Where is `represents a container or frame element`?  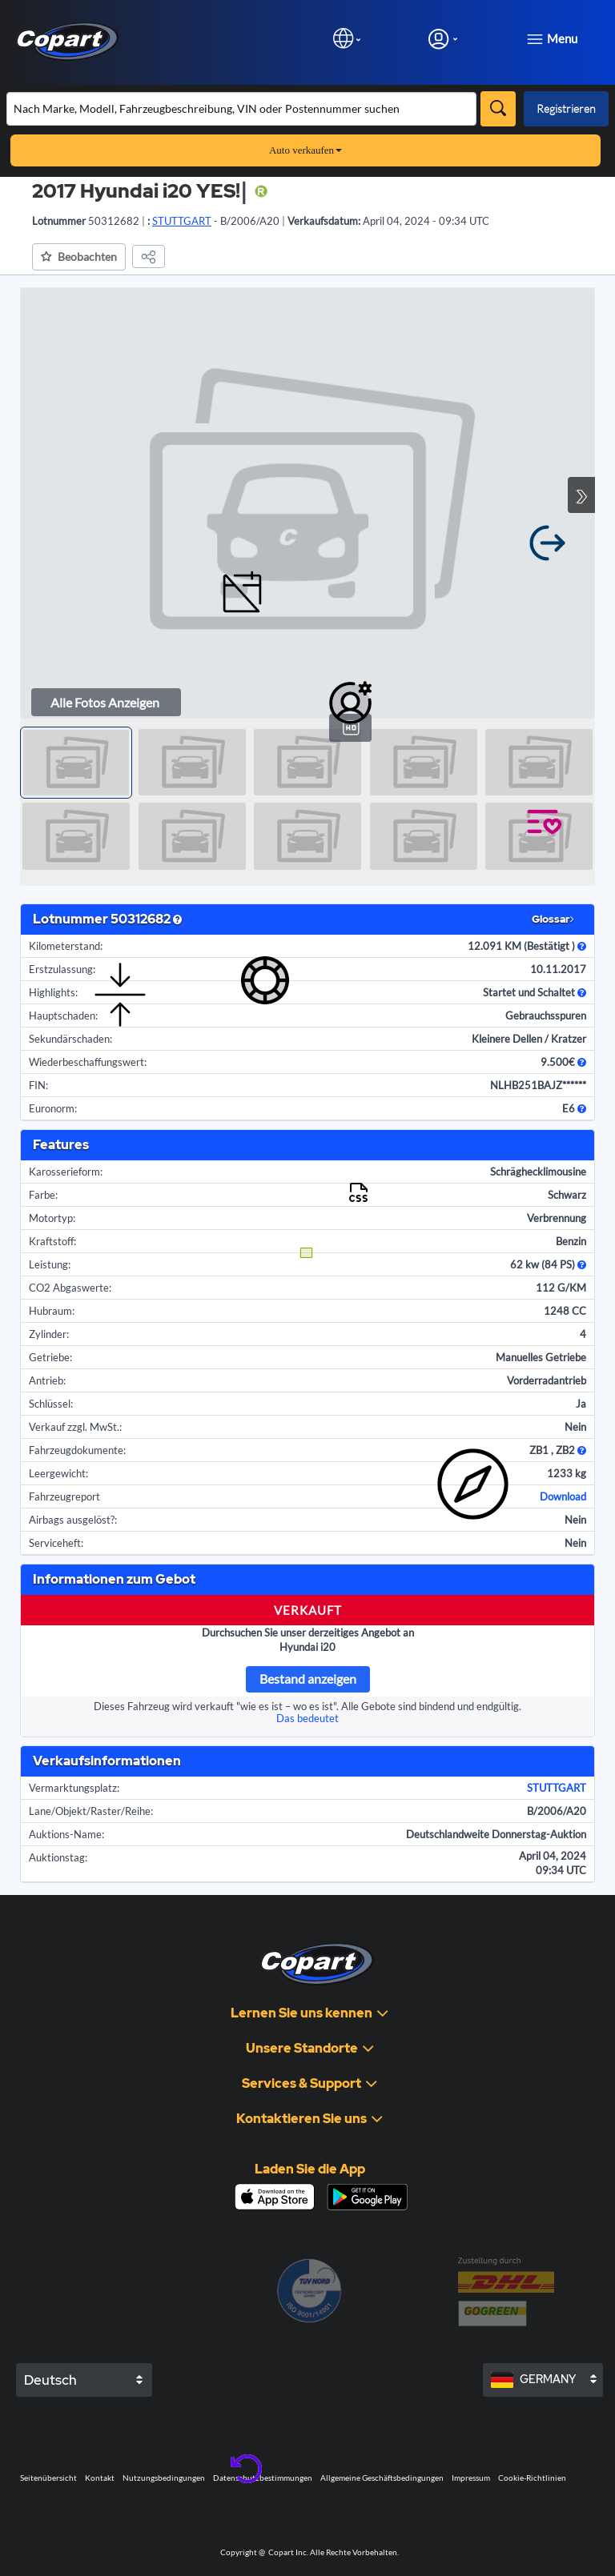 represents a container or frame element is located at coordinates (306, 1252).